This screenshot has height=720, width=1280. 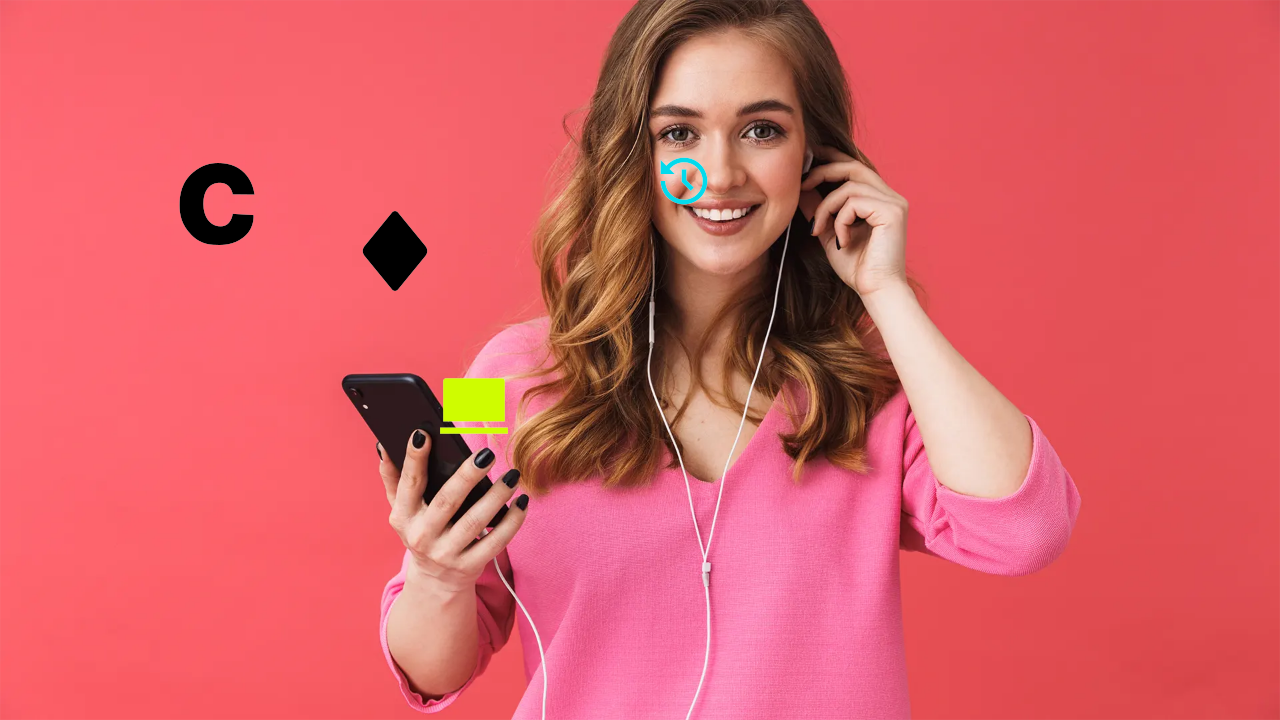 I want to click on diamond suit symbol for card games, so click(x=395, y=251).